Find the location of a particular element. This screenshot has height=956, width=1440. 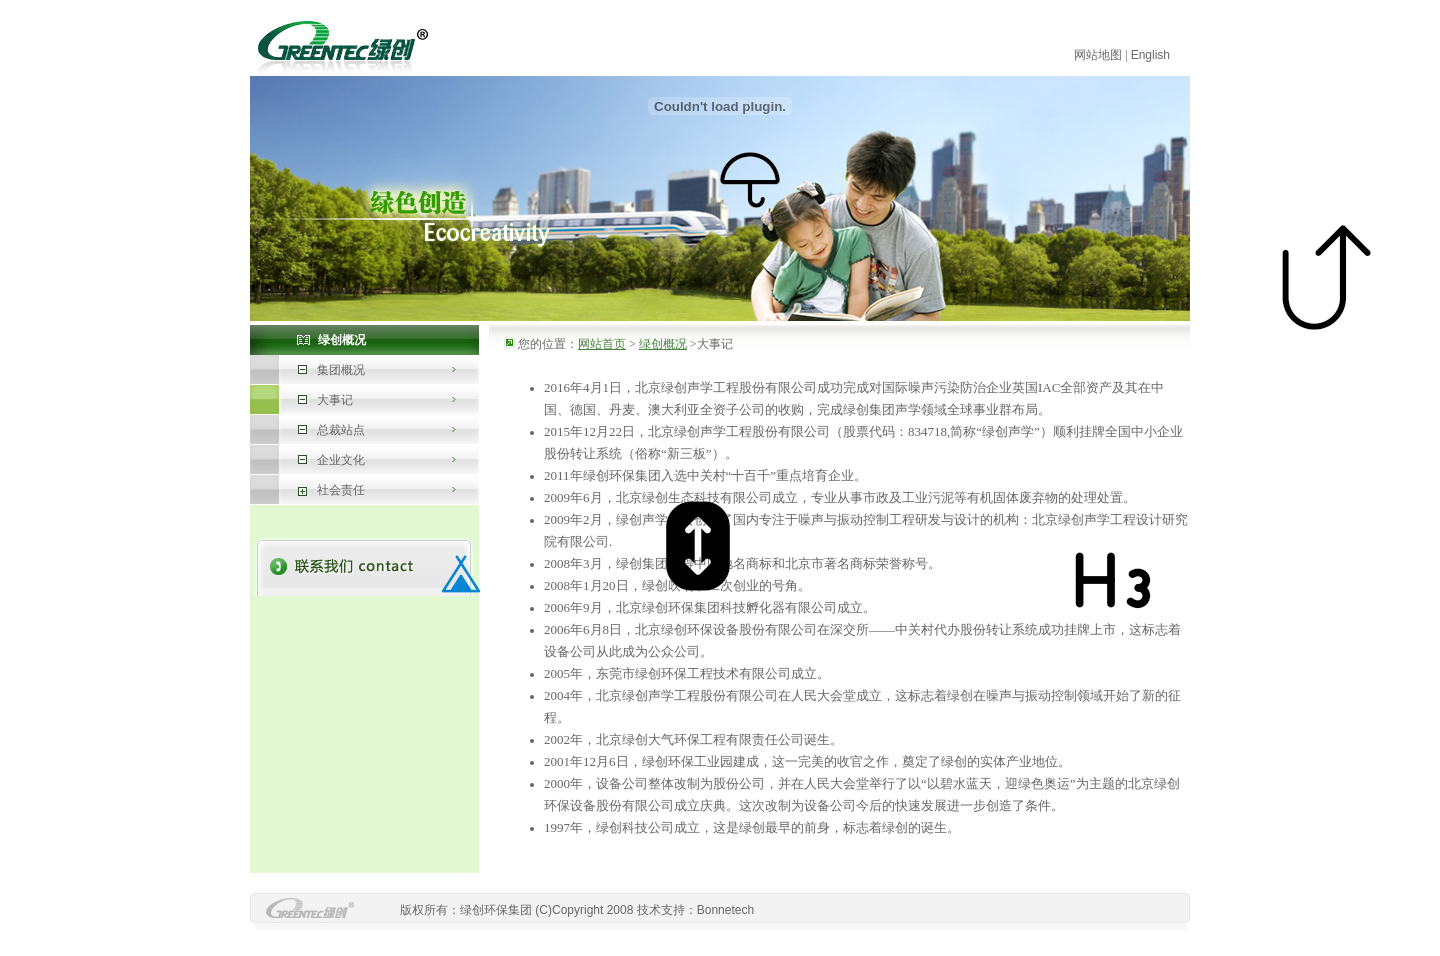

format text as heading level 3 is located at coordinates (1111, 580).